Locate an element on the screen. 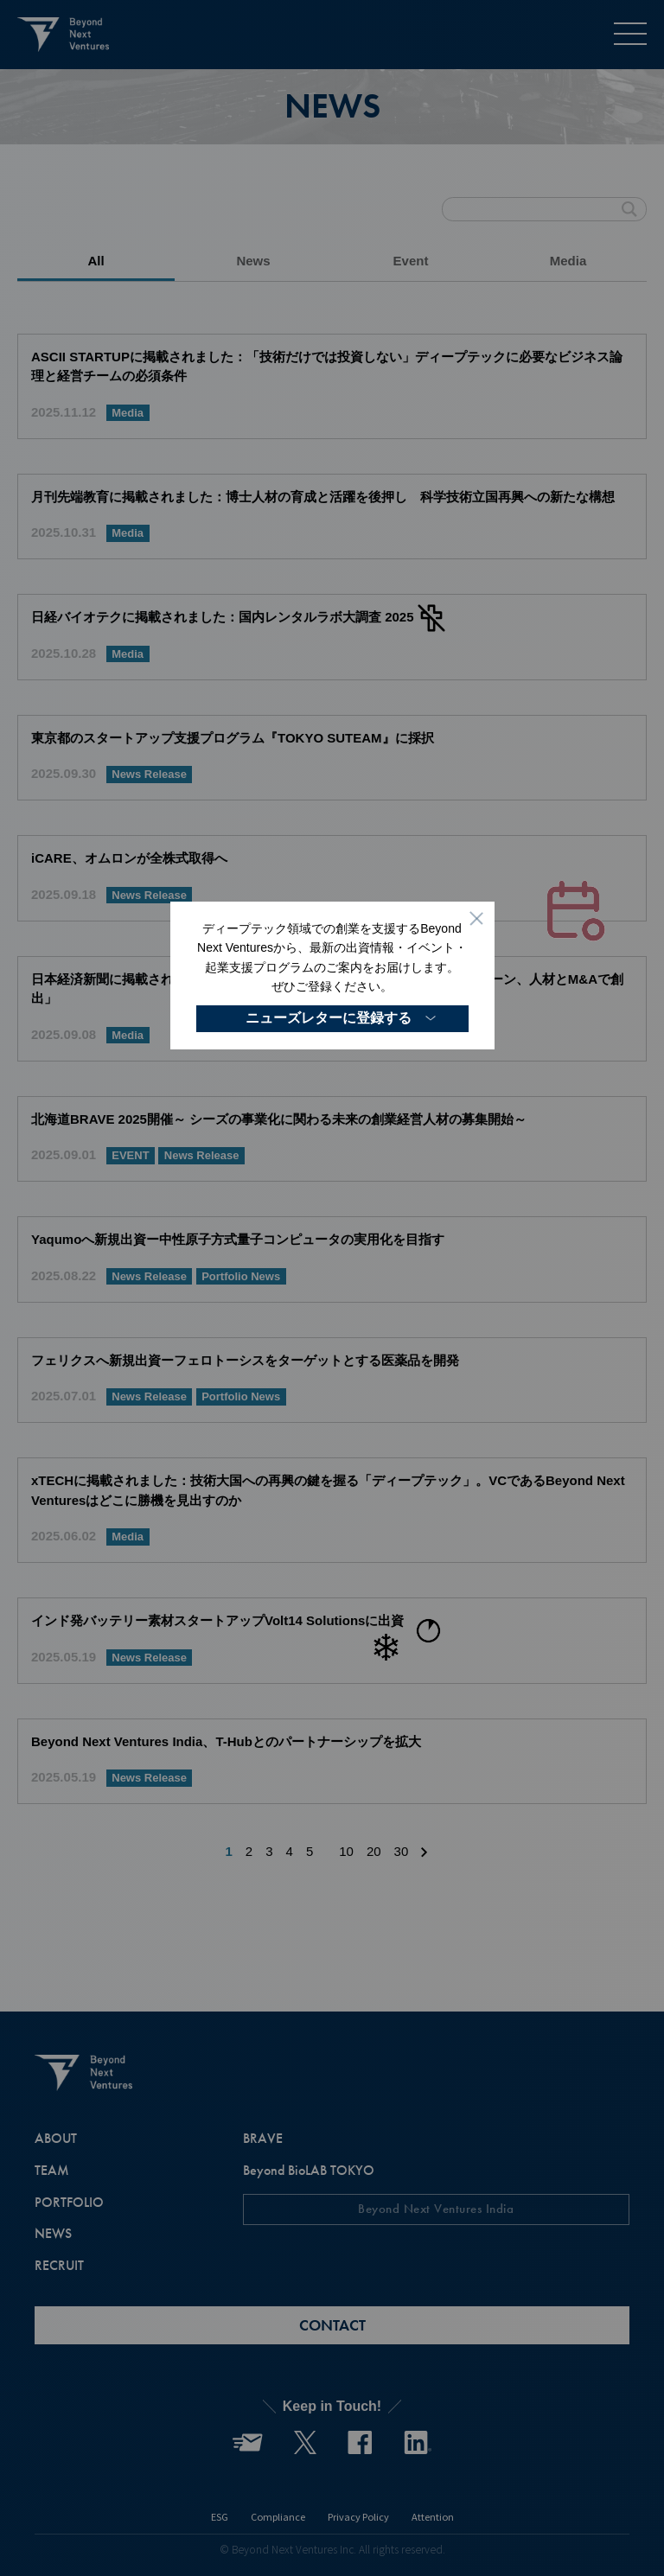  indicates 10% progress or completion is located at coordinates (428, 1630).